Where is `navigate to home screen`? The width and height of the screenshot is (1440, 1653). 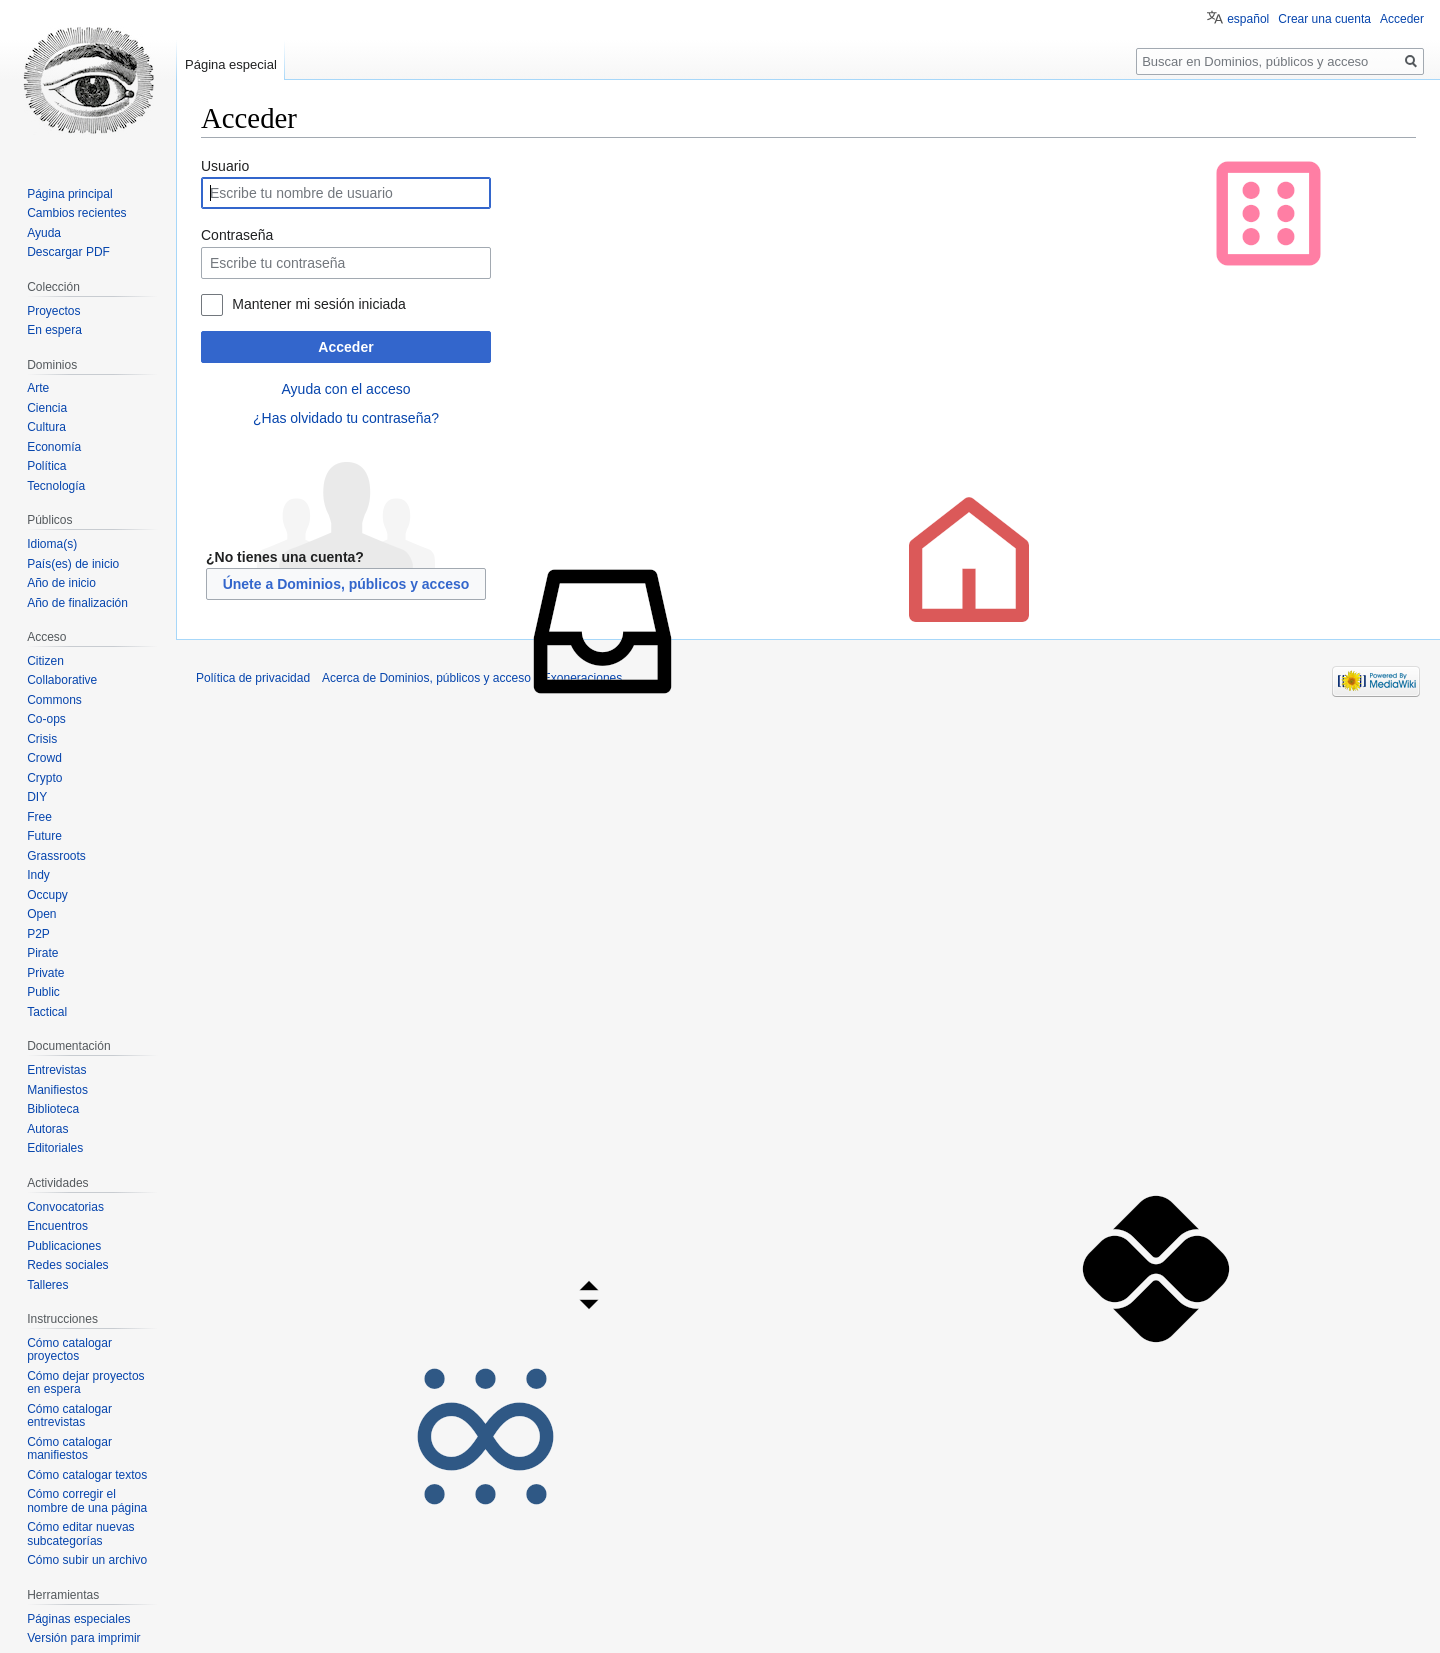
navigate to home screen is located at coordinates (969, 562).